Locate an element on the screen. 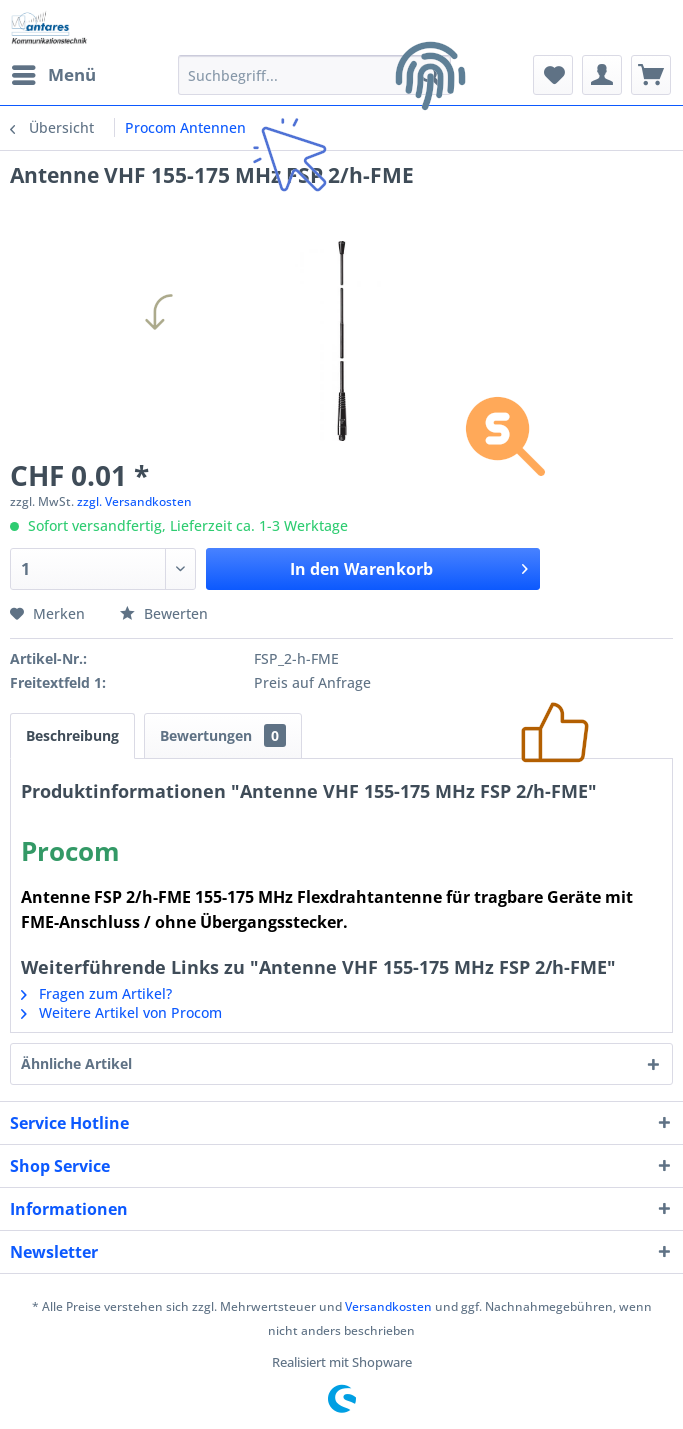  authenticate with biometric fingerprint is located at coordinates (430, 76).